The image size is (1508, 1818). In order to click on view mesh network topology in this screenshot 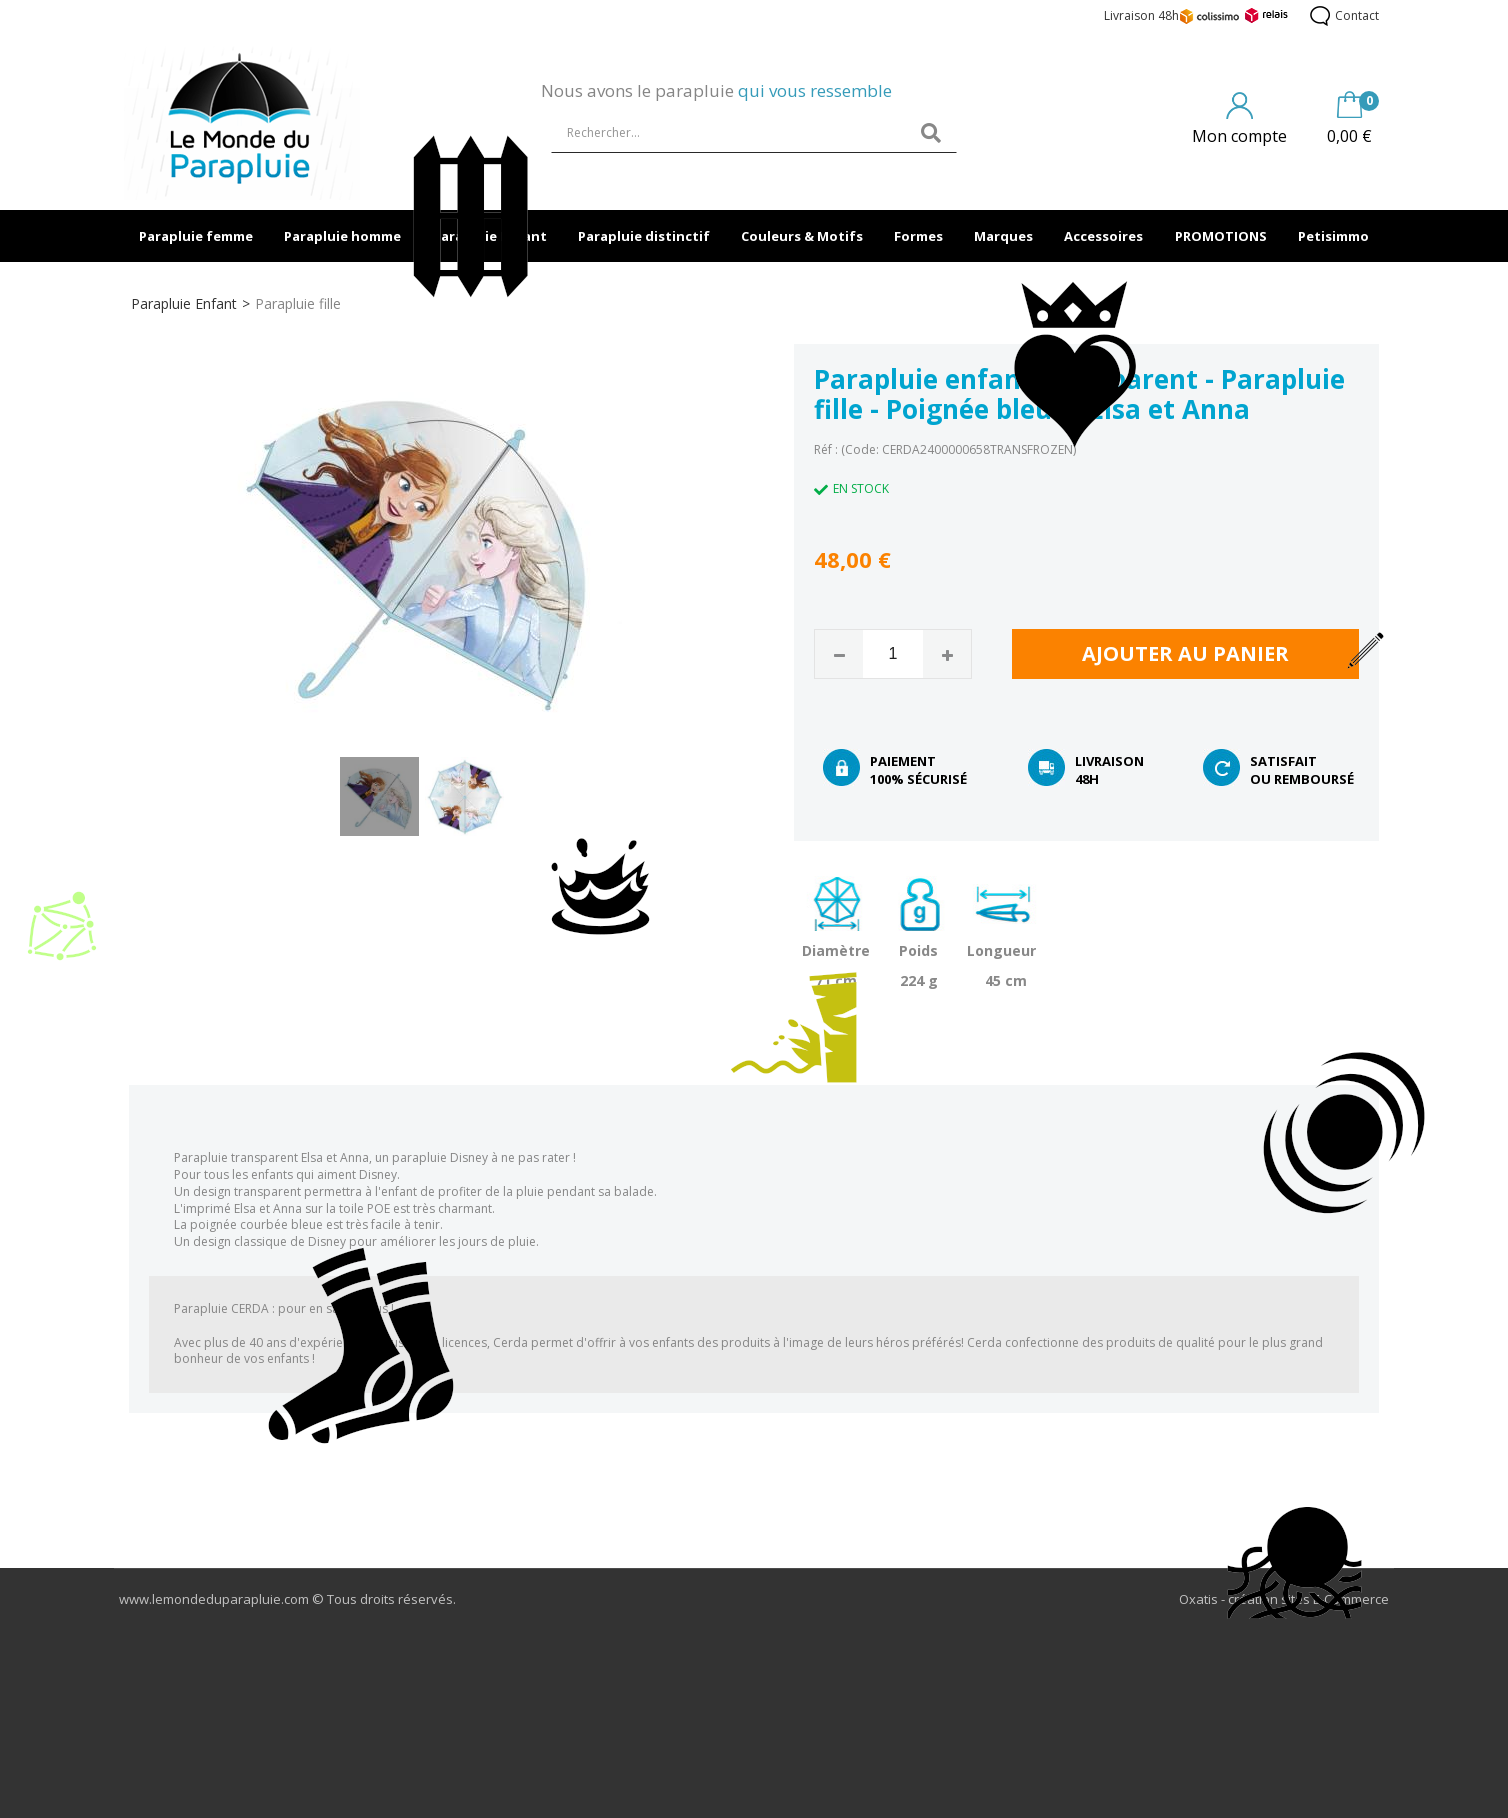, I will do `click(62, 926)`.